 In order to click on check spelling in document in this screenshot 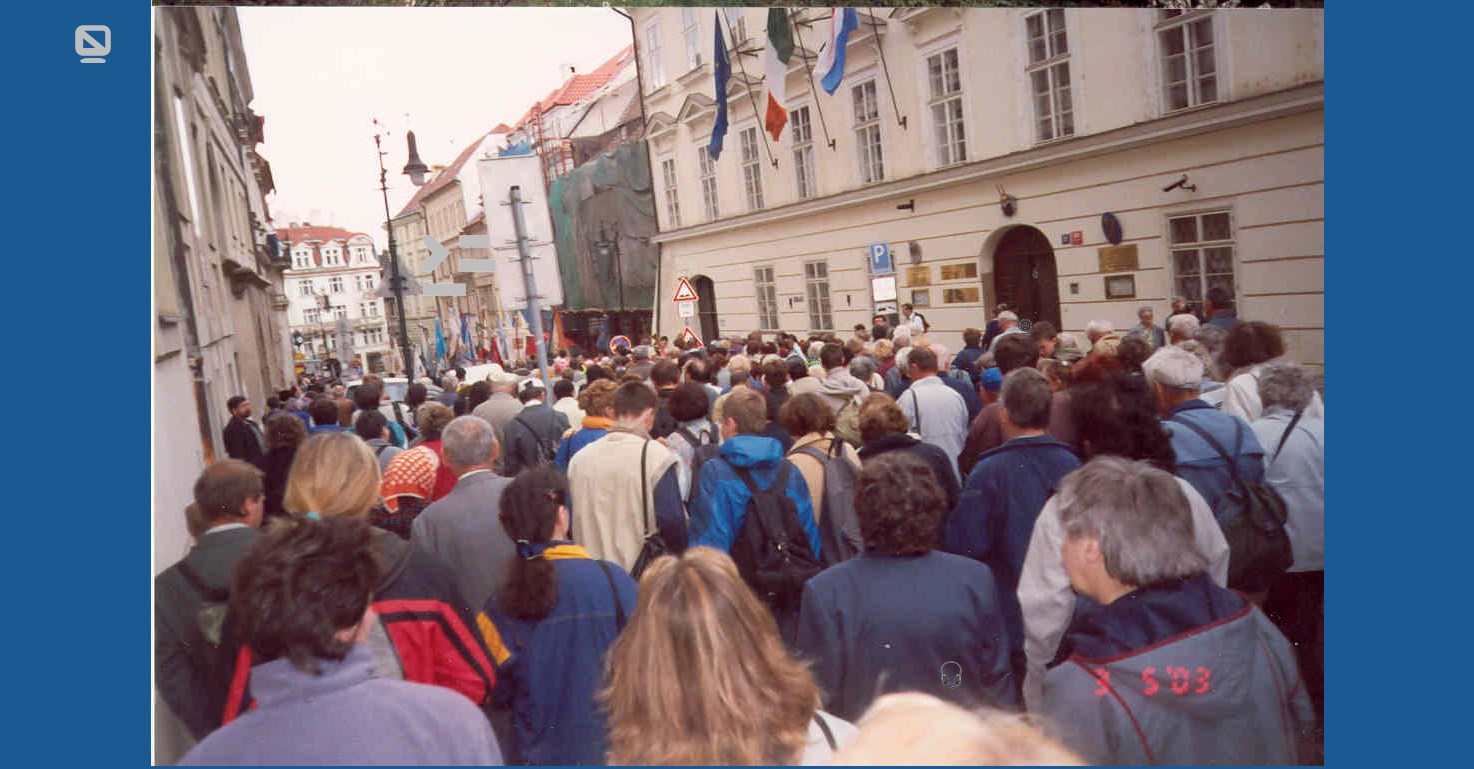, I will do `click(813, 360)`.